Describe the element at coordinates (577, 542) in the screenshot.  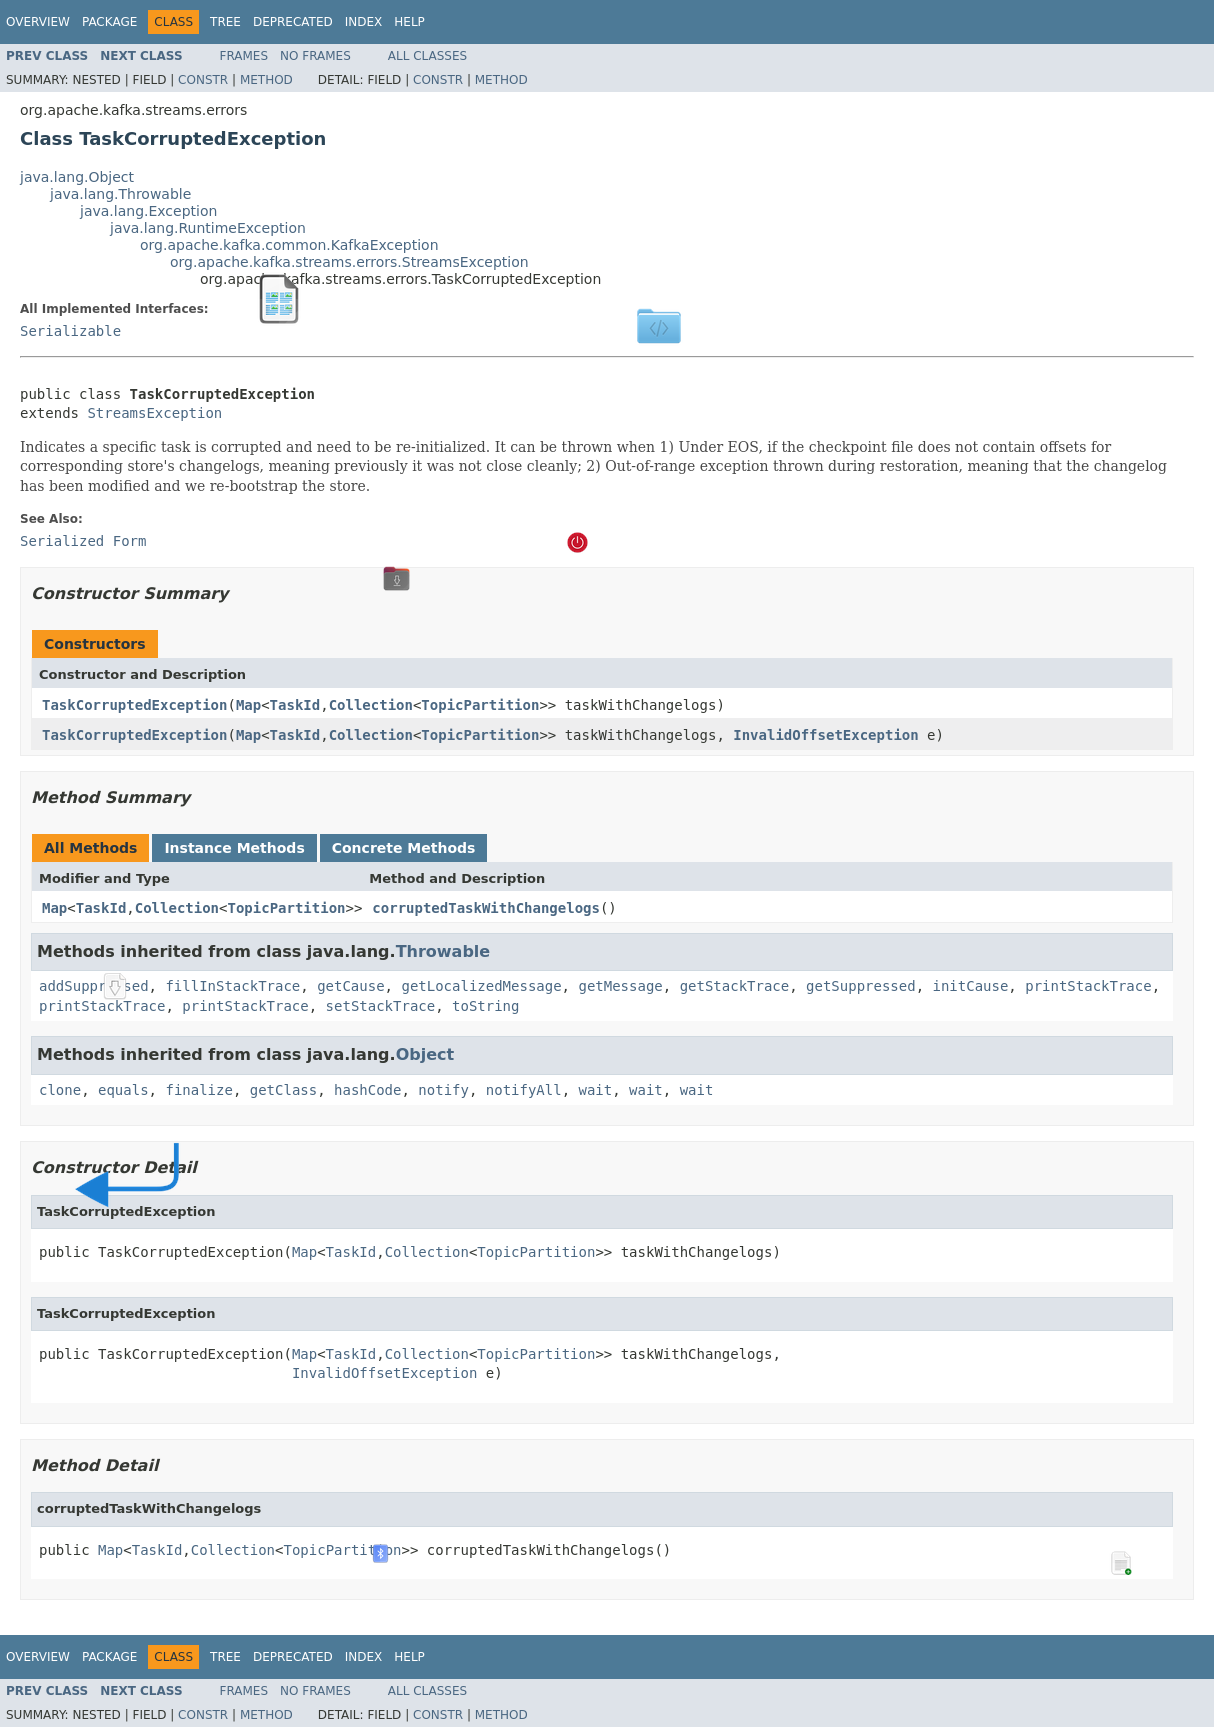
I see `shut down or power off the system` at that location.